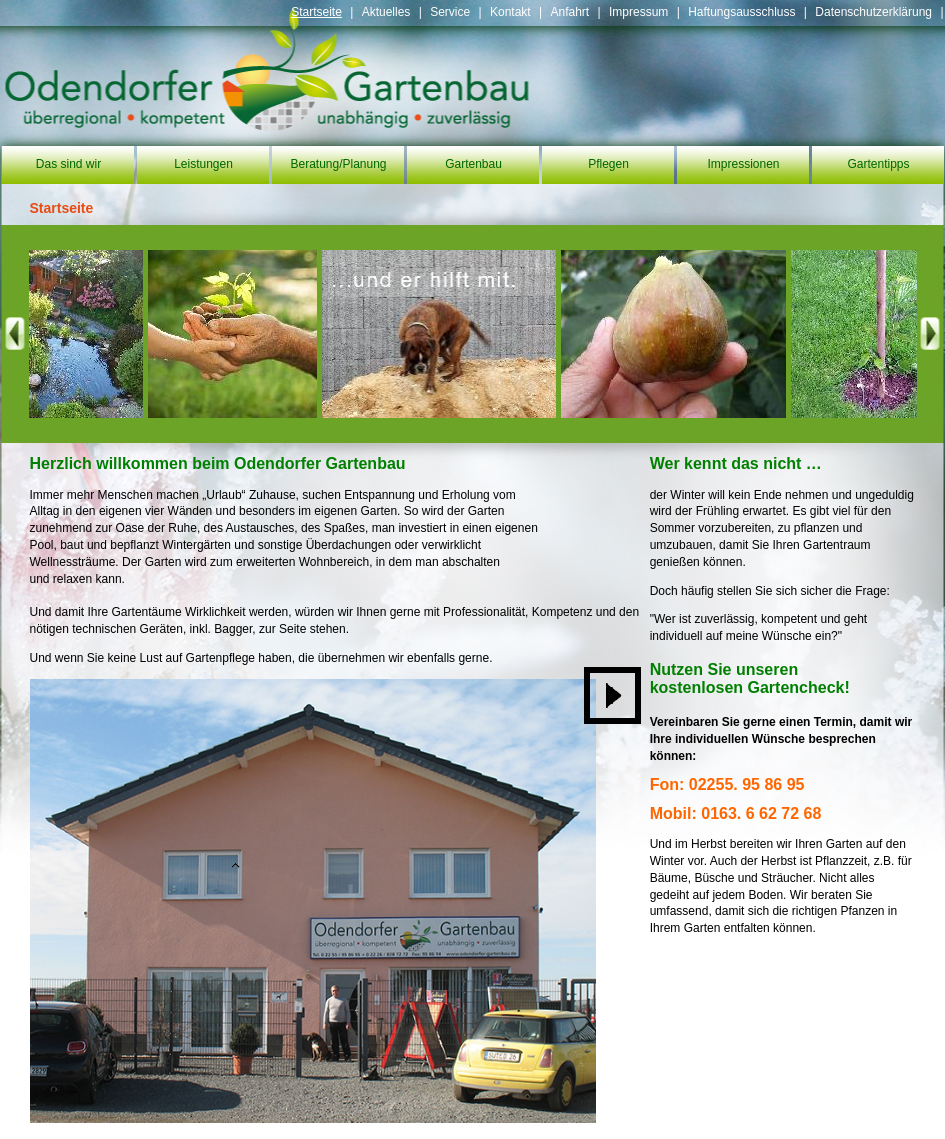  What do you see at coordinates (235, 865) in the screenshot?
I see `collapse an expanded section or menu` at bounding box center [235, 865].